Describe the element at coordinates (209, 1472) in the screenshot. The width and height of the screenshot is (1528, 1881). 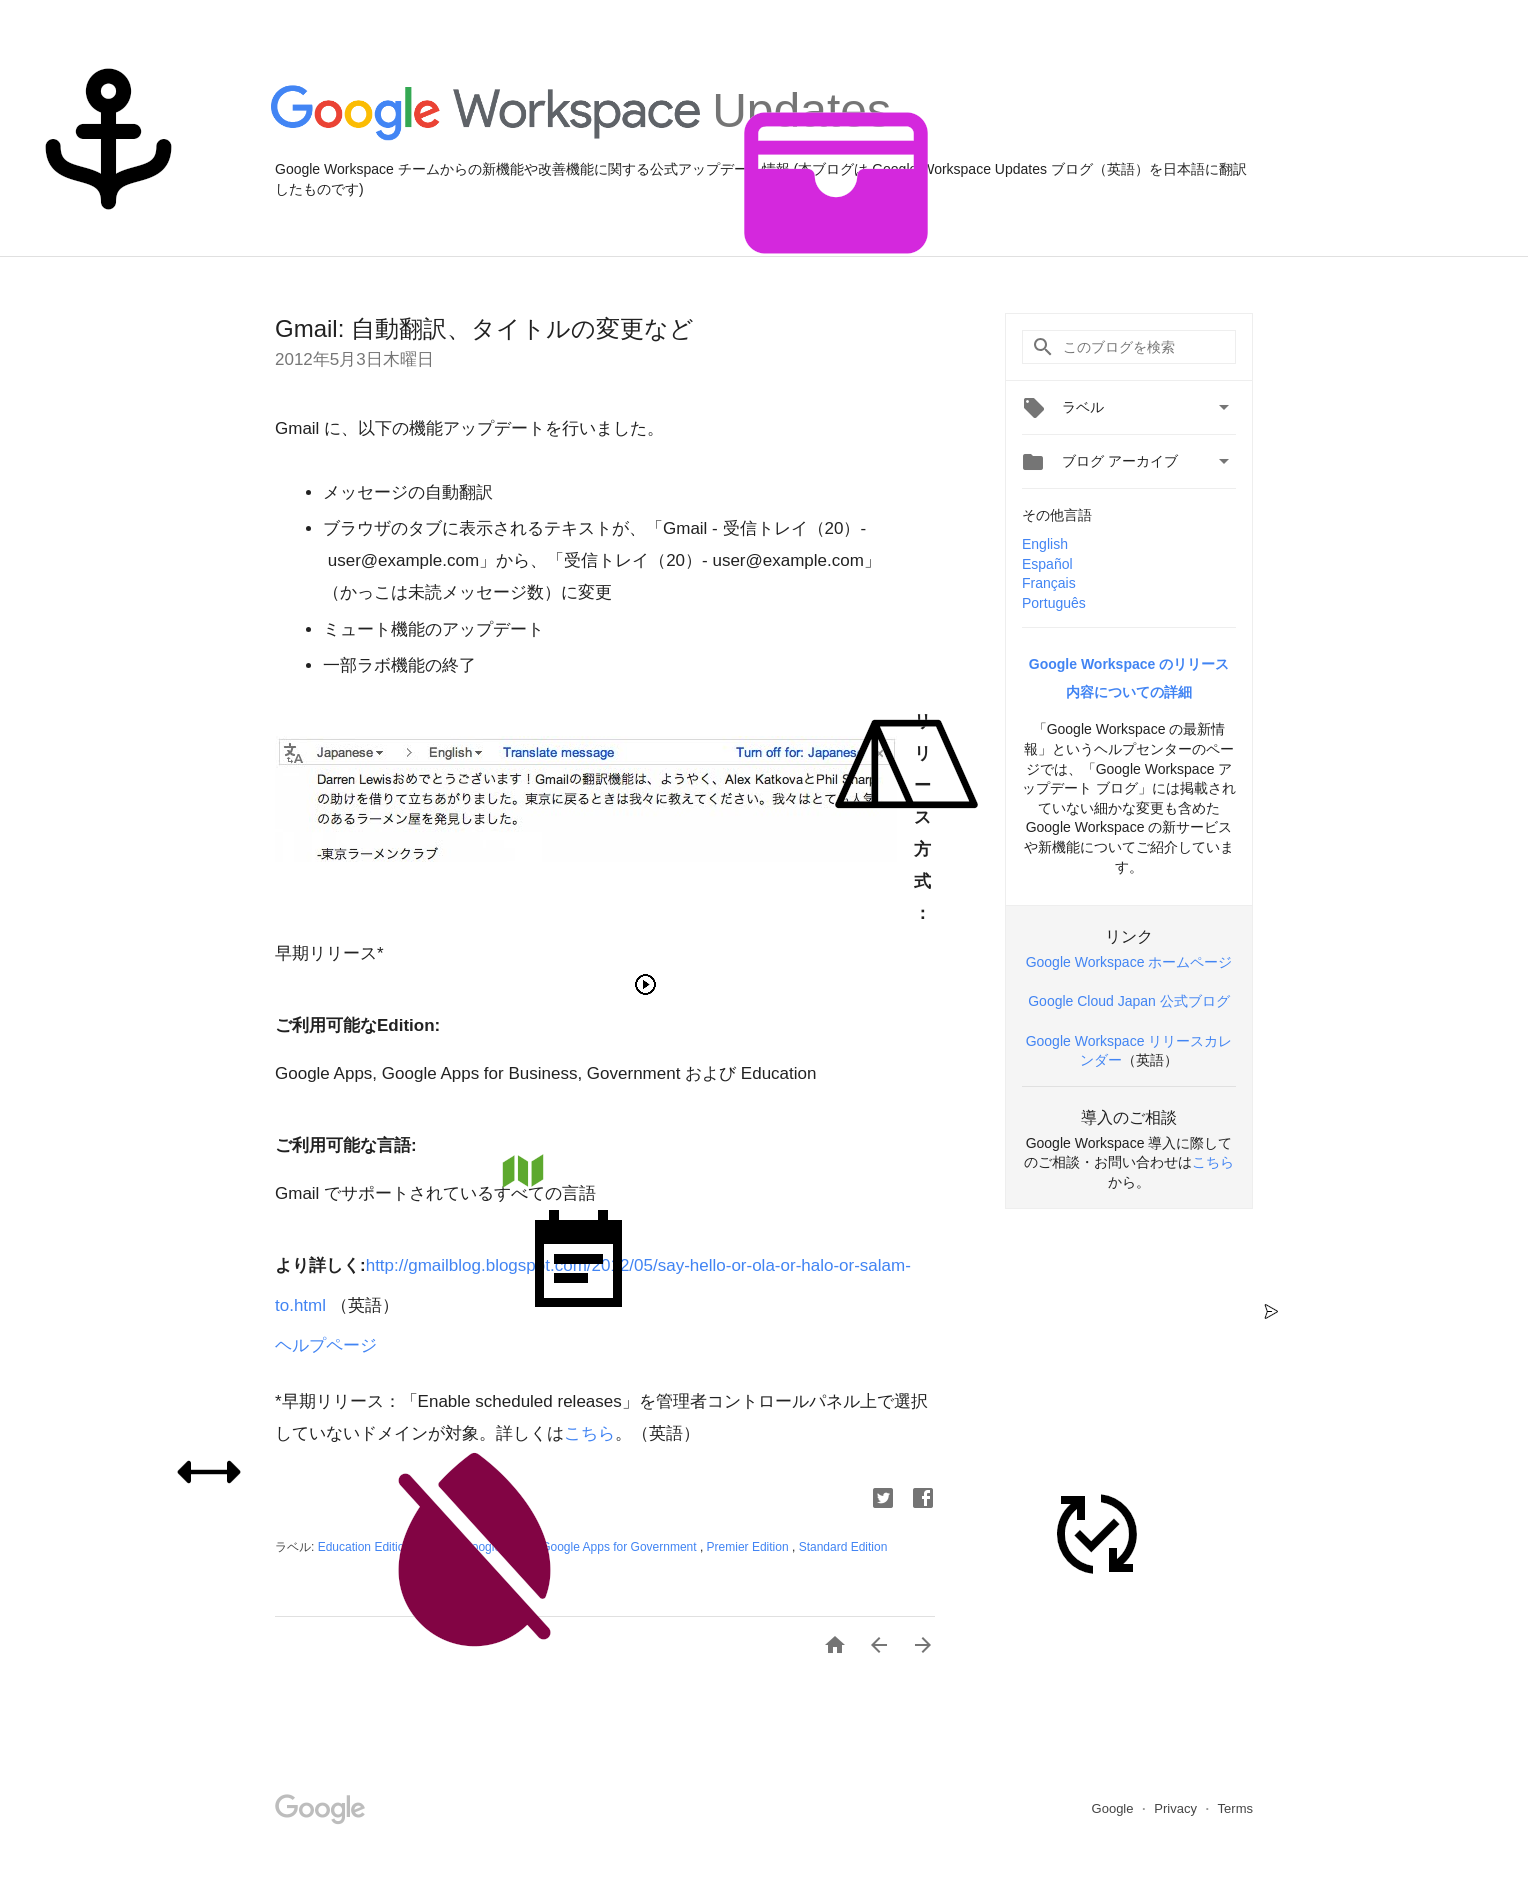
I see `resize element horizontally` at that location.